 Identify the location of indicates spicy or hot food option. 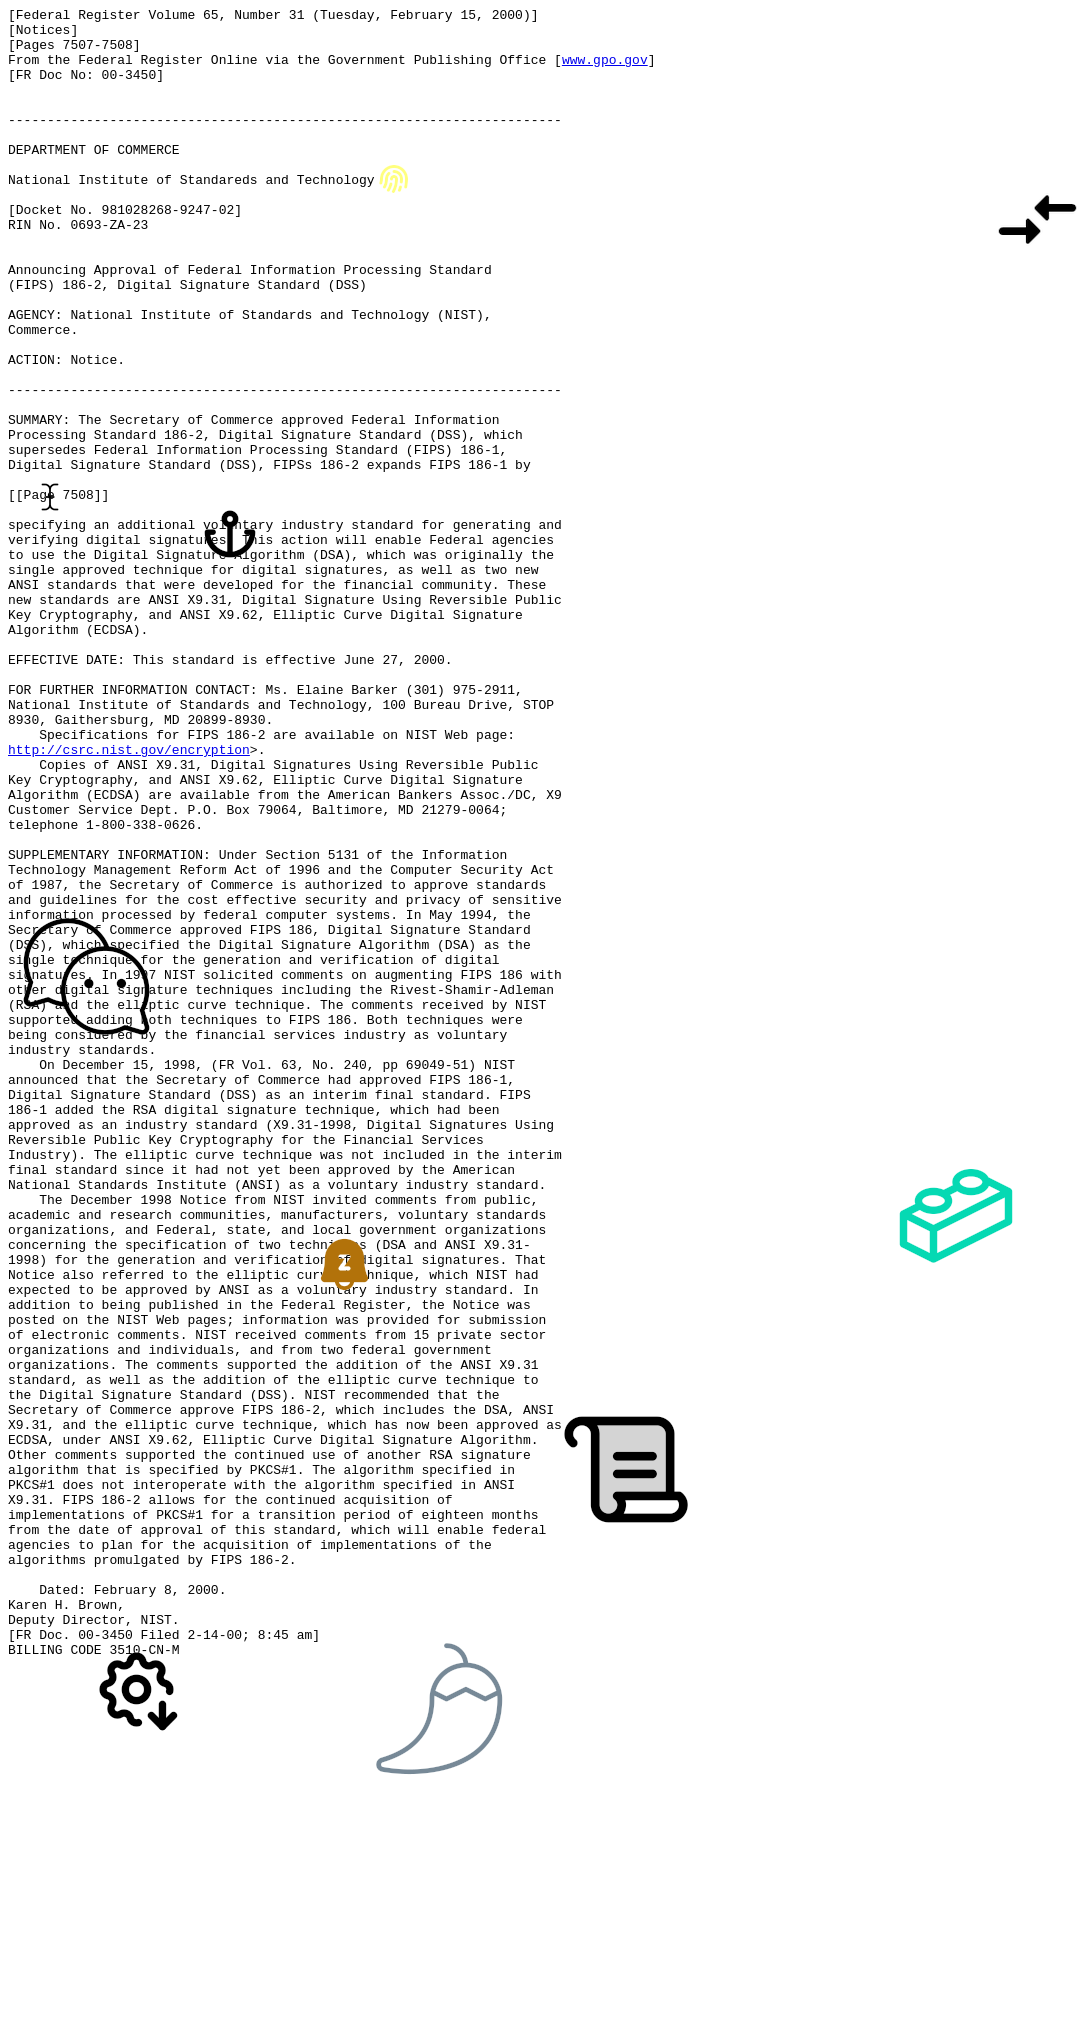
(446, 1713).